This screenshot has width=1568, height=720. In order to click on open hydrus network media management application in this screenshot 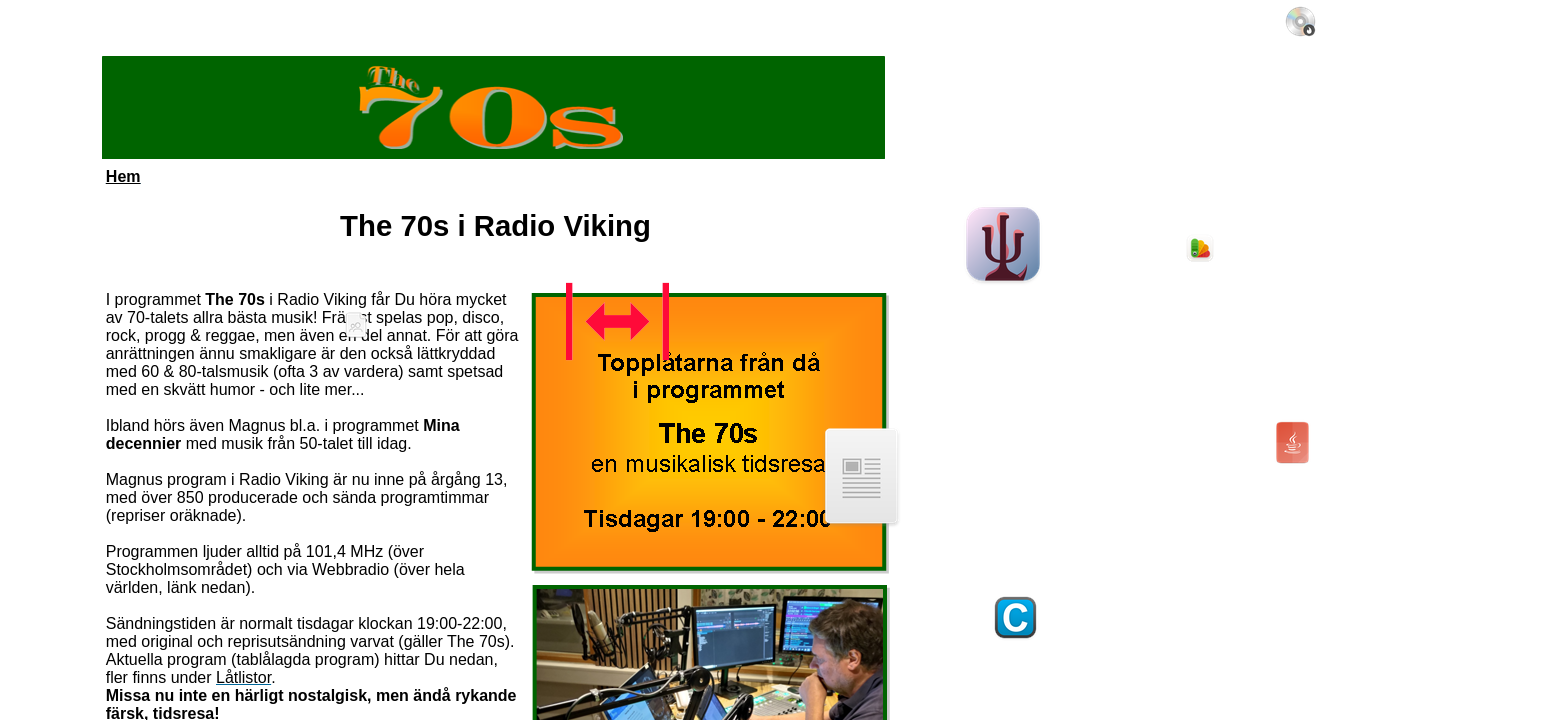, I will do `click(1003, 244)`.